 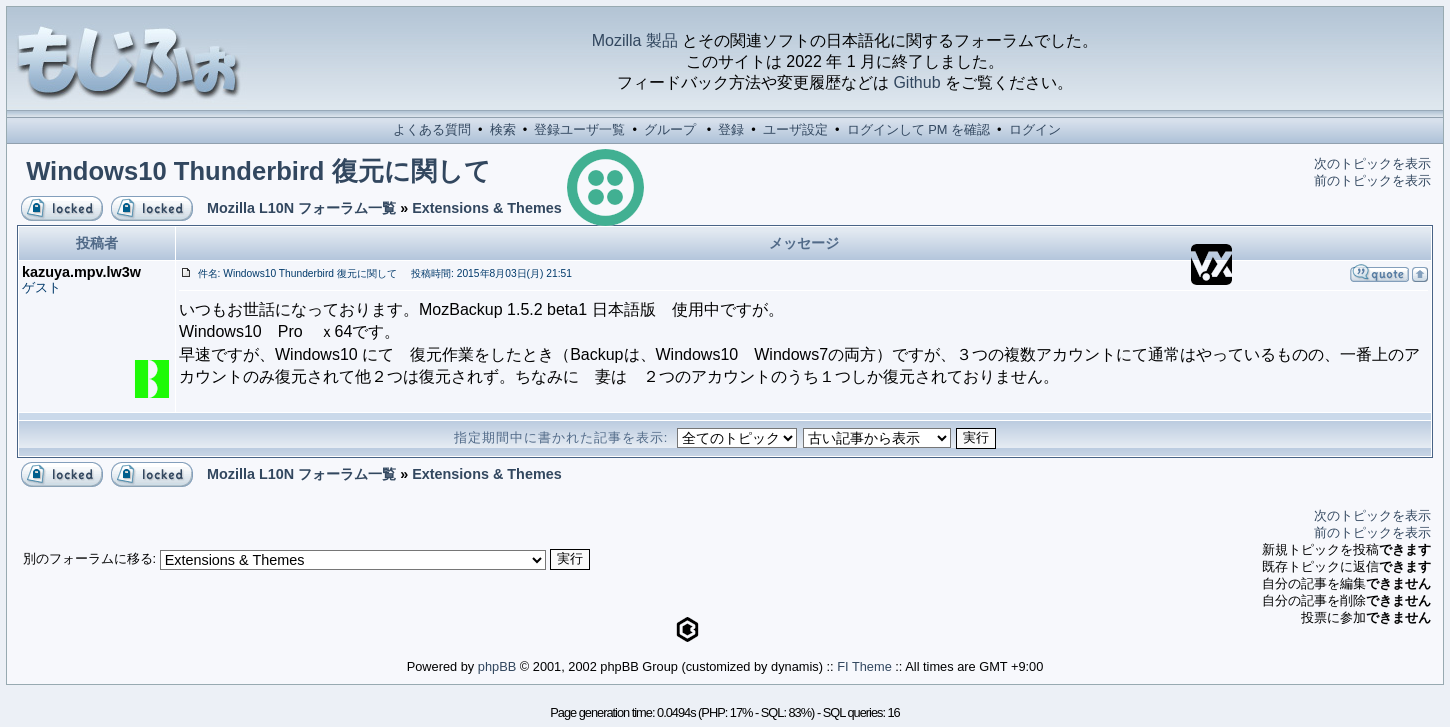 What do you see at coordinates (605, 187) in the screenshot?
I see `twilio logo - cloud communications platform` at bounding box center [605, 187].